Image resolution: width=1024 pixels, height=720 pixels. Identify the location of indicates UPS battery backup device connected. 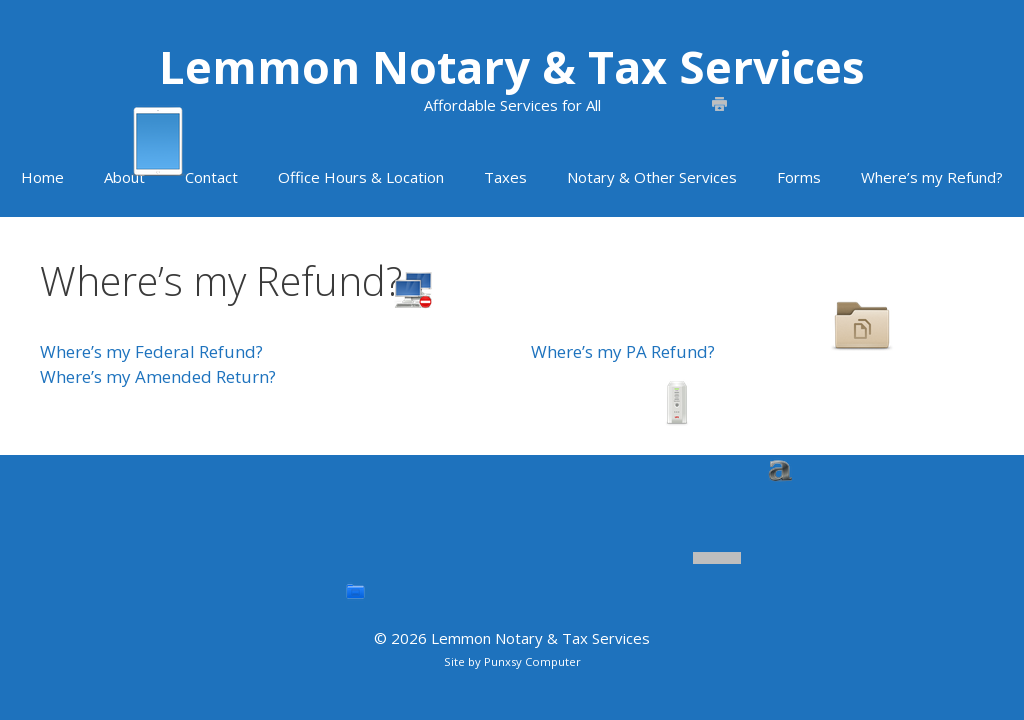
(677, 403).